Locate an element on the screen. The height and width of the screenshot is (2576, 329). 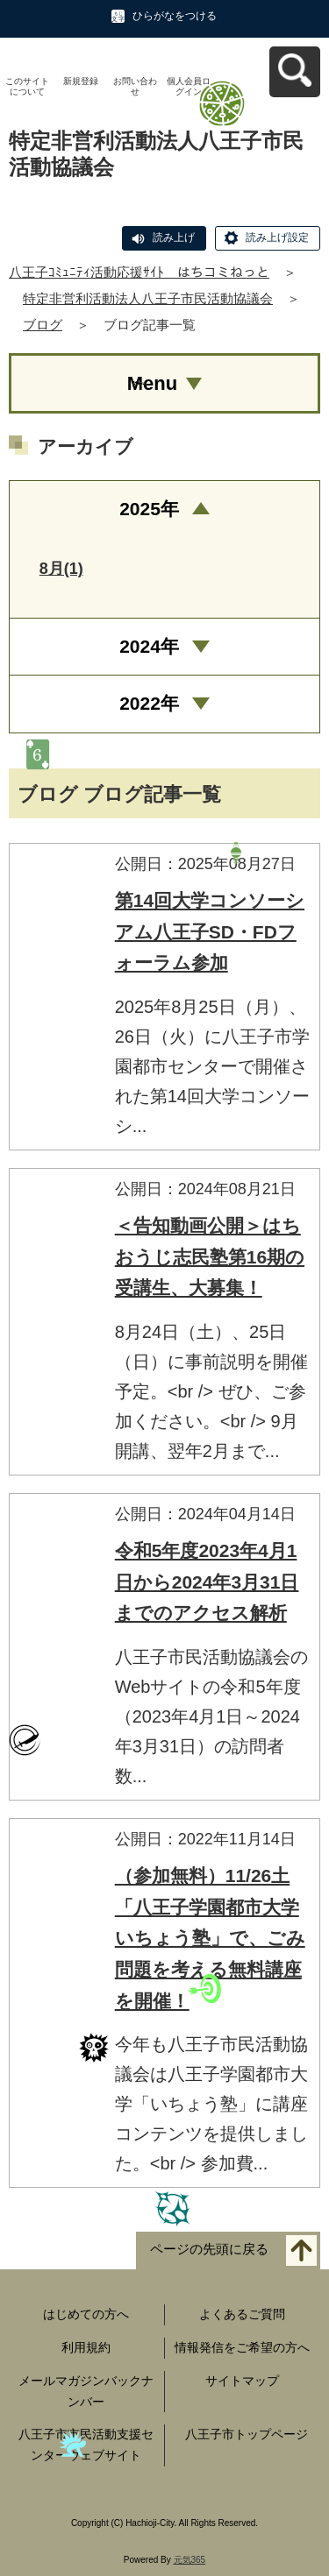
access broadcast or streaming settings is located at coordinates (236, 853).